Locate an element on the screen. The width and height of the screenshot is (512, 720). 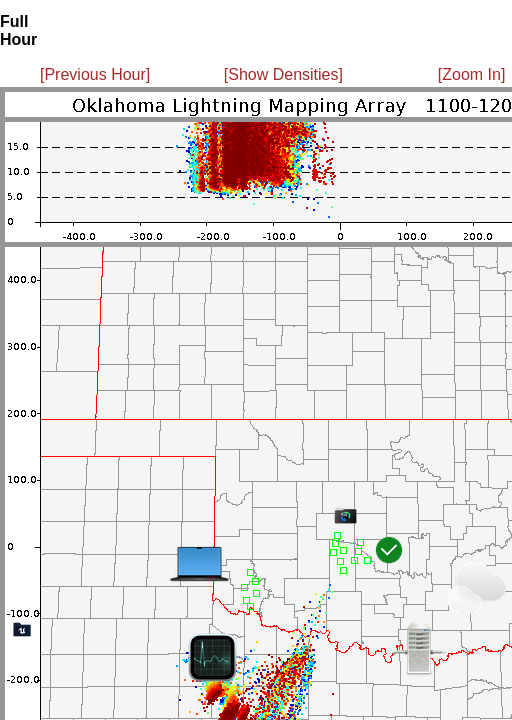
indicates cloudy weather conditions is located at coordinates (476, 587).